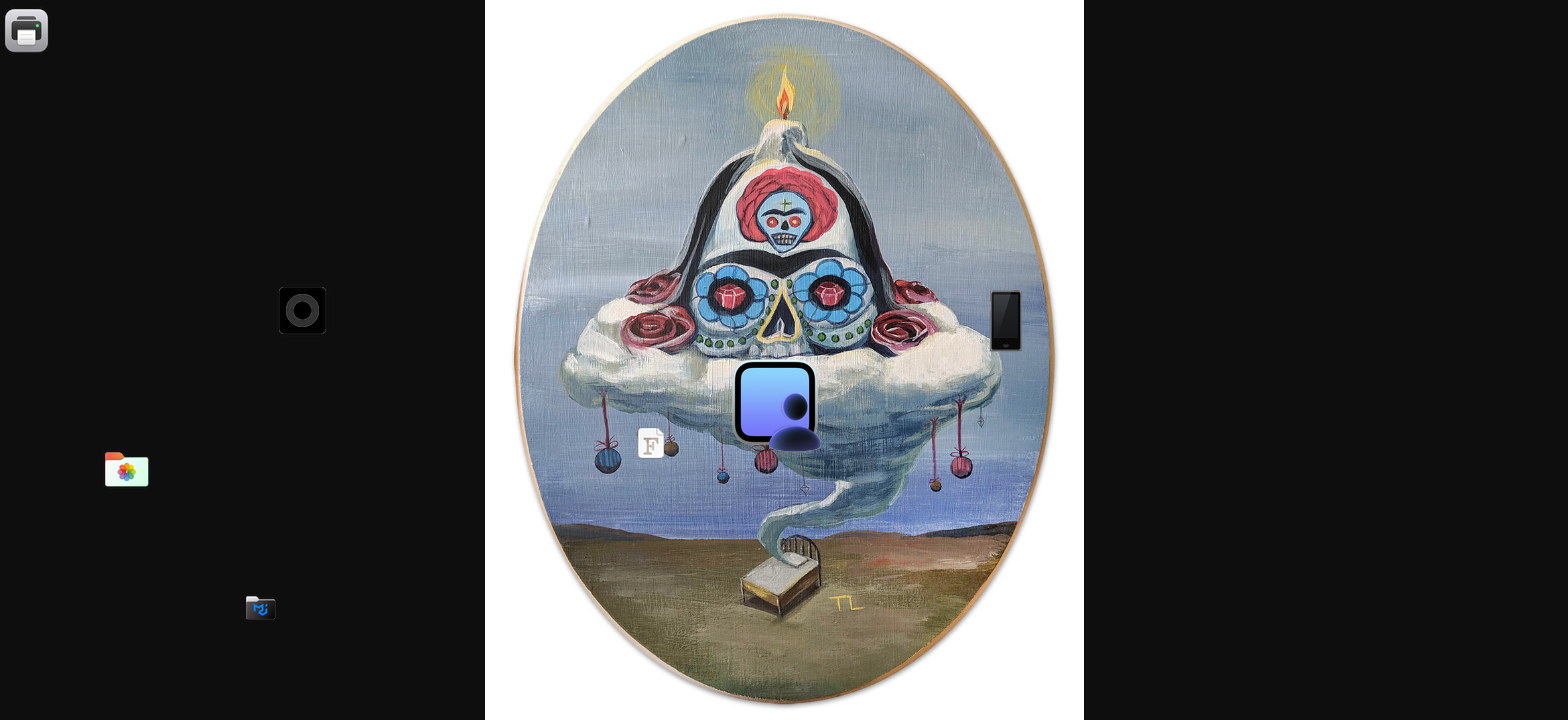 This screenshot has width=1568, height=720. What do you see at coordinates (1006, 321) in the screenshot?
I see `iPod nano device in space gray` at bounding box center [1006, 321].